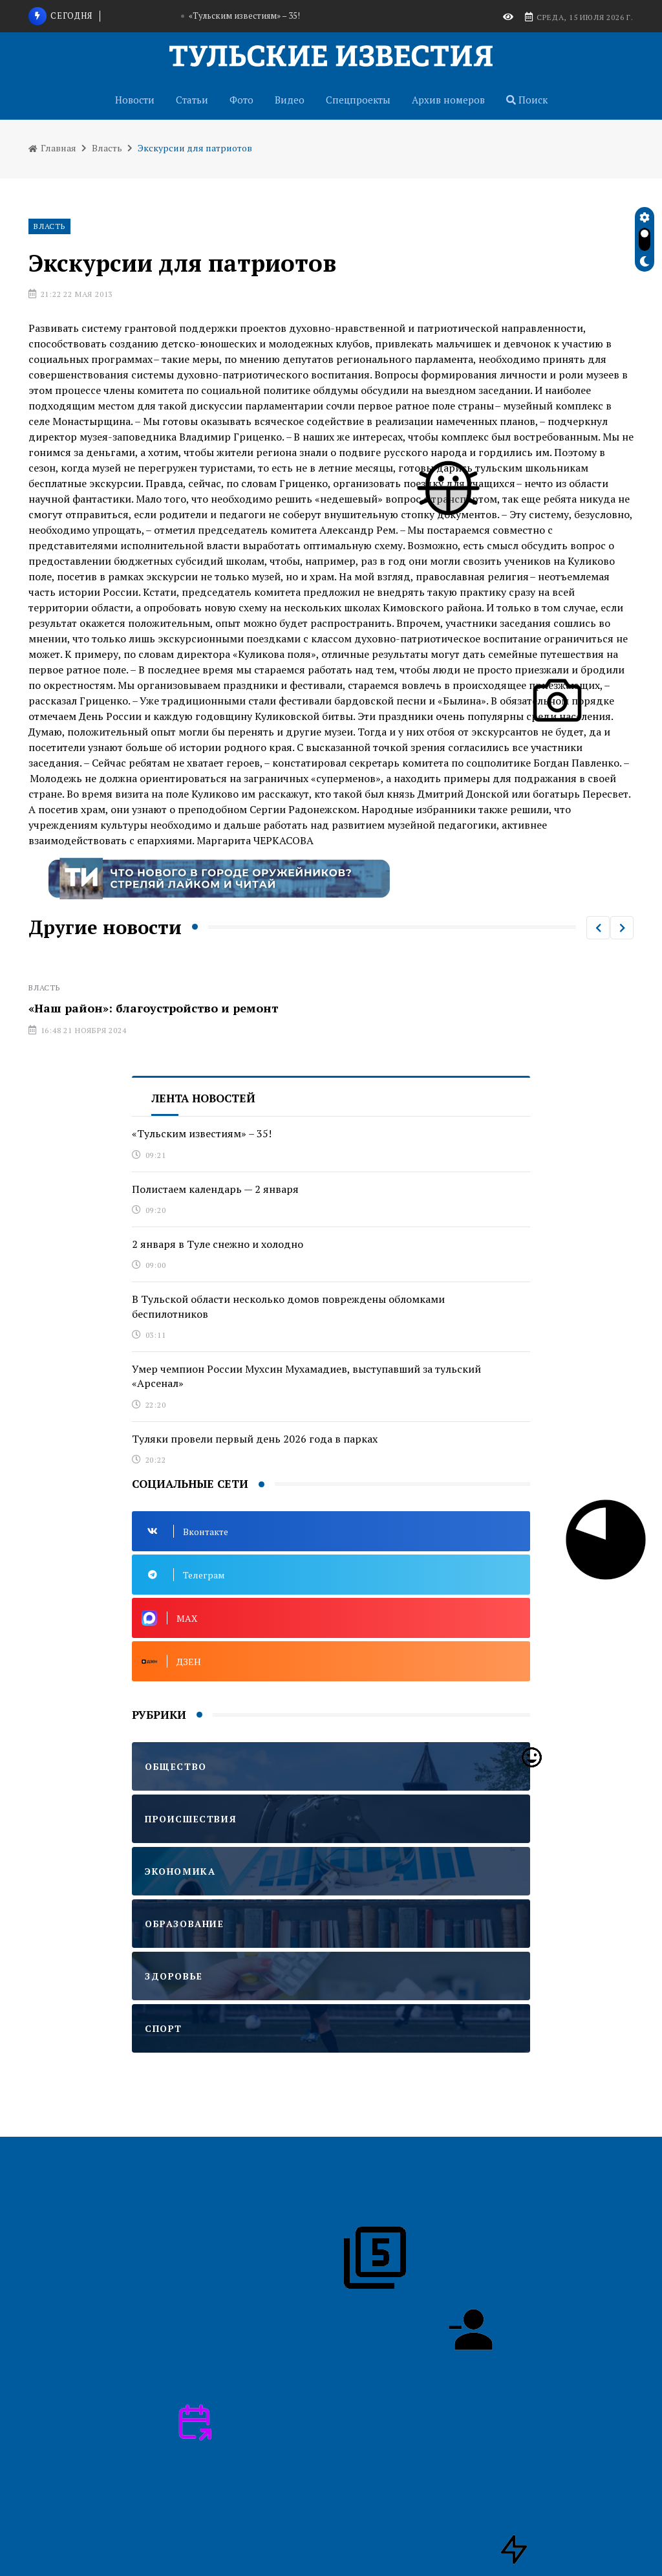 This screenshot has width=662, height=2576. What do you see at coordinates (557, 701) in the screenshot?
I see `take a photo` at bounding box center [557, 701].